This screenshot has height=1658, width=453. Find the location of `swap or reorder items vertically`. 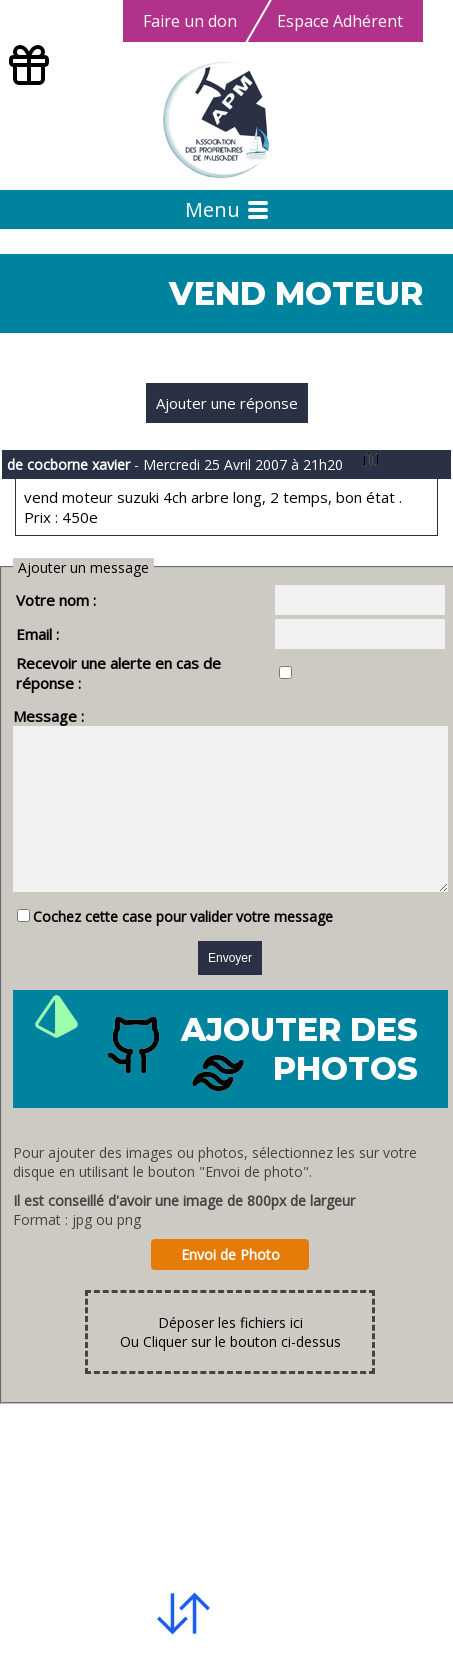

swap or reorder items vertically is located at coordinates (183, 1613).